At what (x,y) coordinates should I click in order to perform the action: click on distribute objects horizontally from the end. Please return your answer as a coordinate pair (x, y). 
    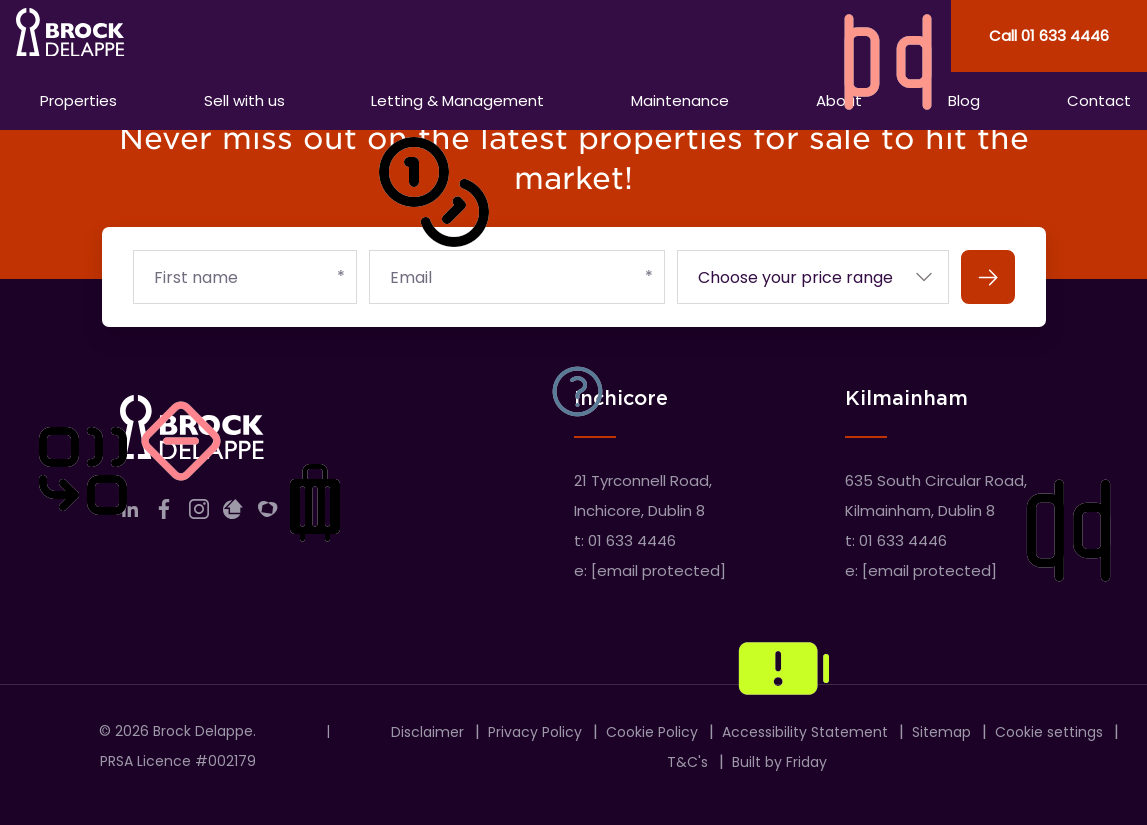
    Looking at the image, I should click on (1068, 530).